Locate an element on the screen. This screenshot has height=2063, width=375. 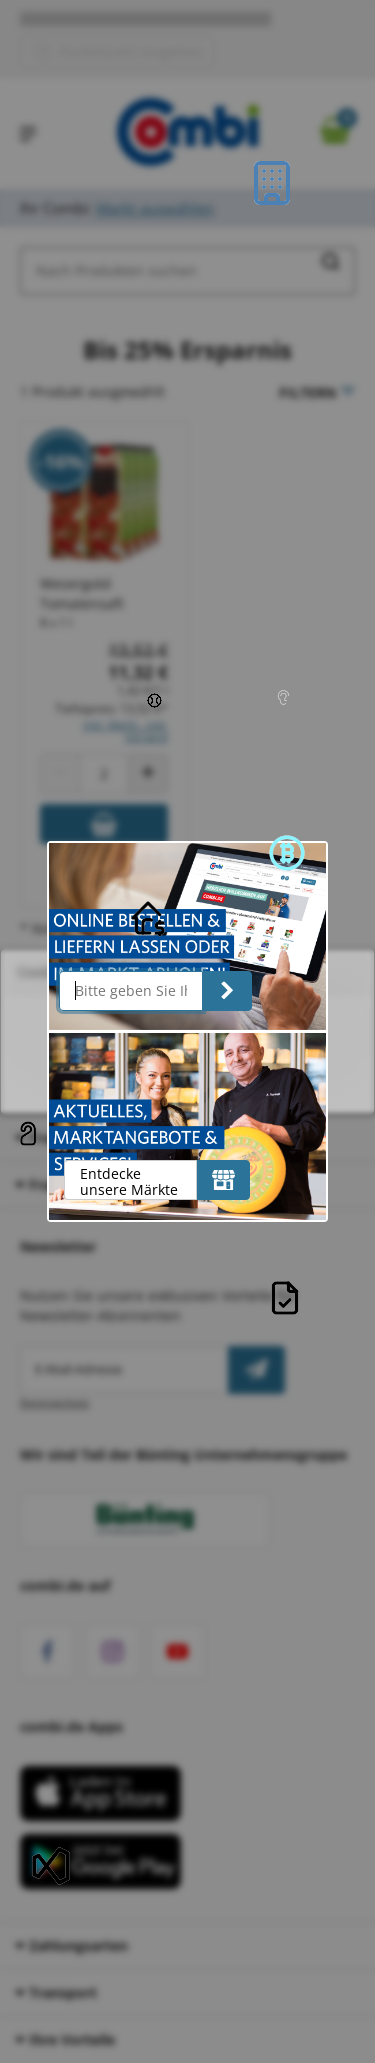
view bitcoin balance or wallet is located at coordinates (287, 853).